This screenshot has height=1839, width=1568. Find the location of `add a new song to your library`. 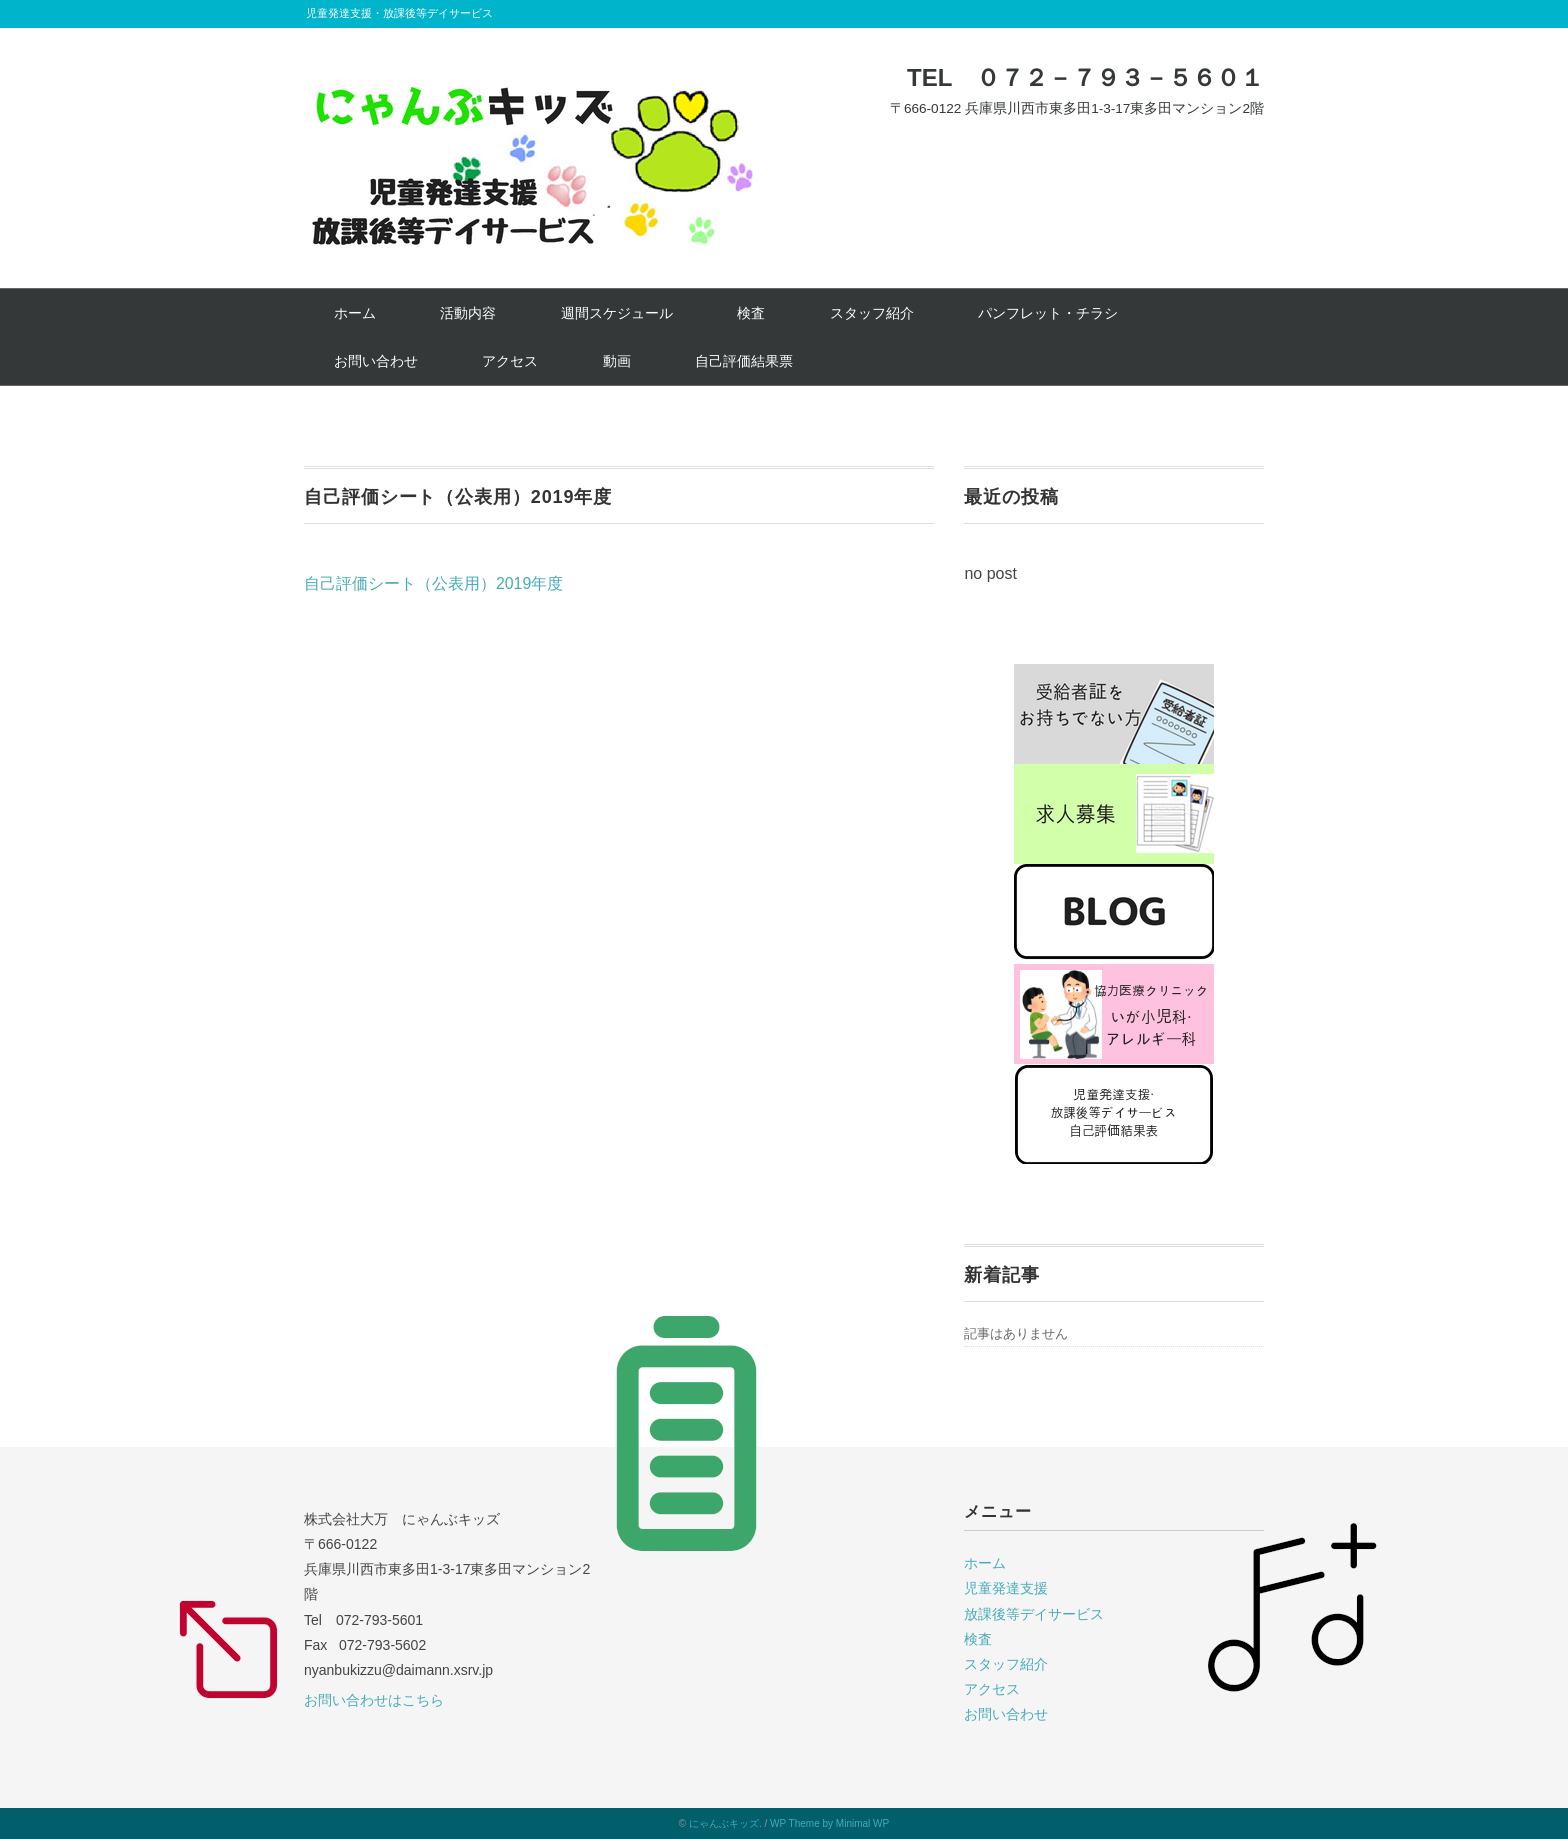

add a new song to your library is located at coordinates (1295, 1610).